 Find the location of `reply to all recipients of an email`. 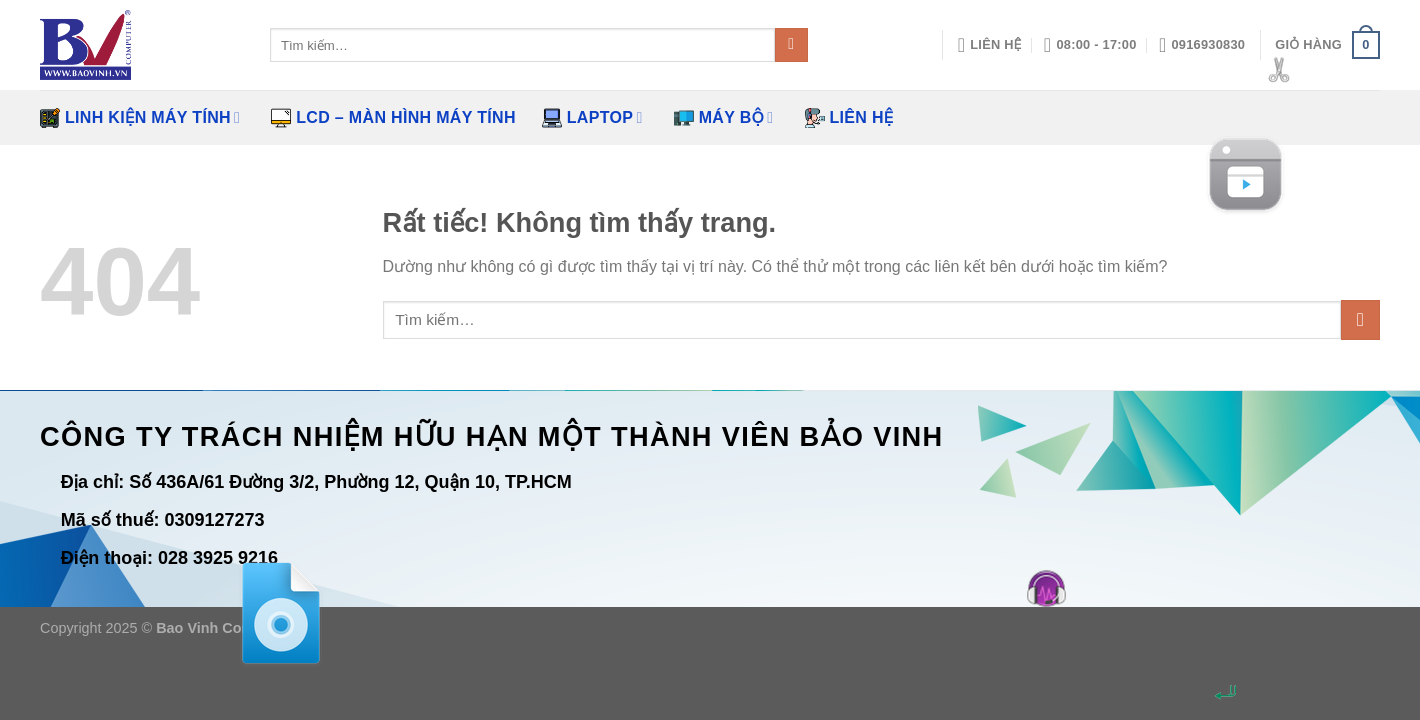

reply to all recipients of an email is located at coordinates (1225, 691).